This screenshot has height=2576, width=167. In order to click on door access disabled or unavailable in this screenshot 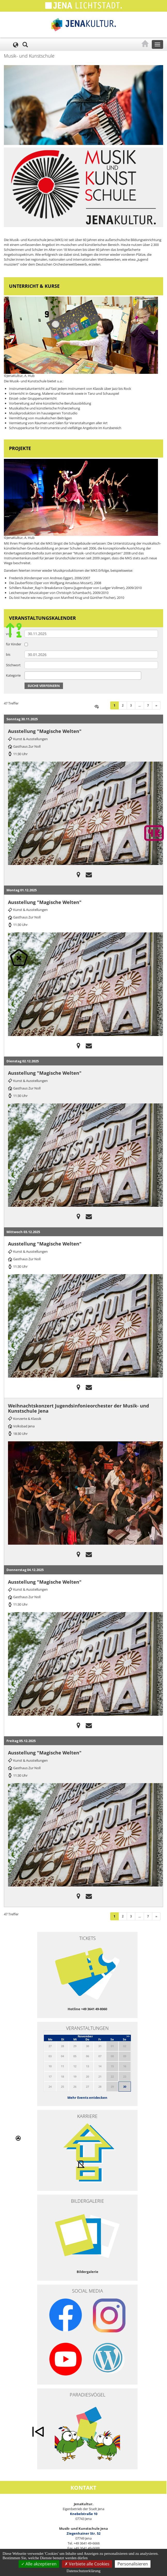, I will do `click(81, 2164)`.